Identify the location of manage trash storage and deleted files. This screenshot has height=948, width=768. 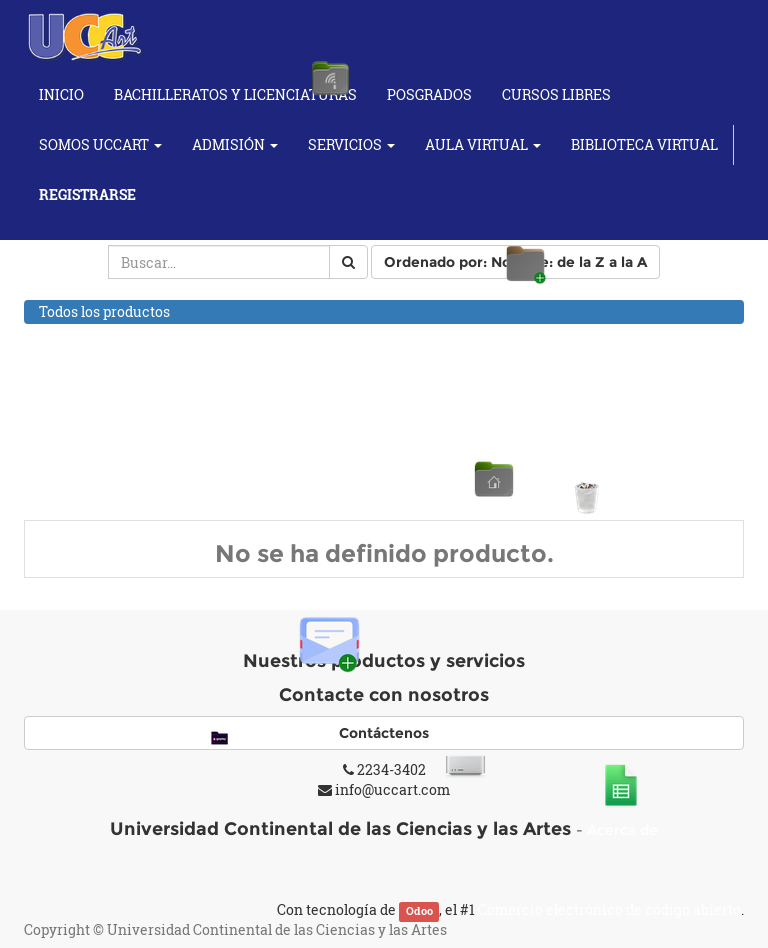
(587, 498).